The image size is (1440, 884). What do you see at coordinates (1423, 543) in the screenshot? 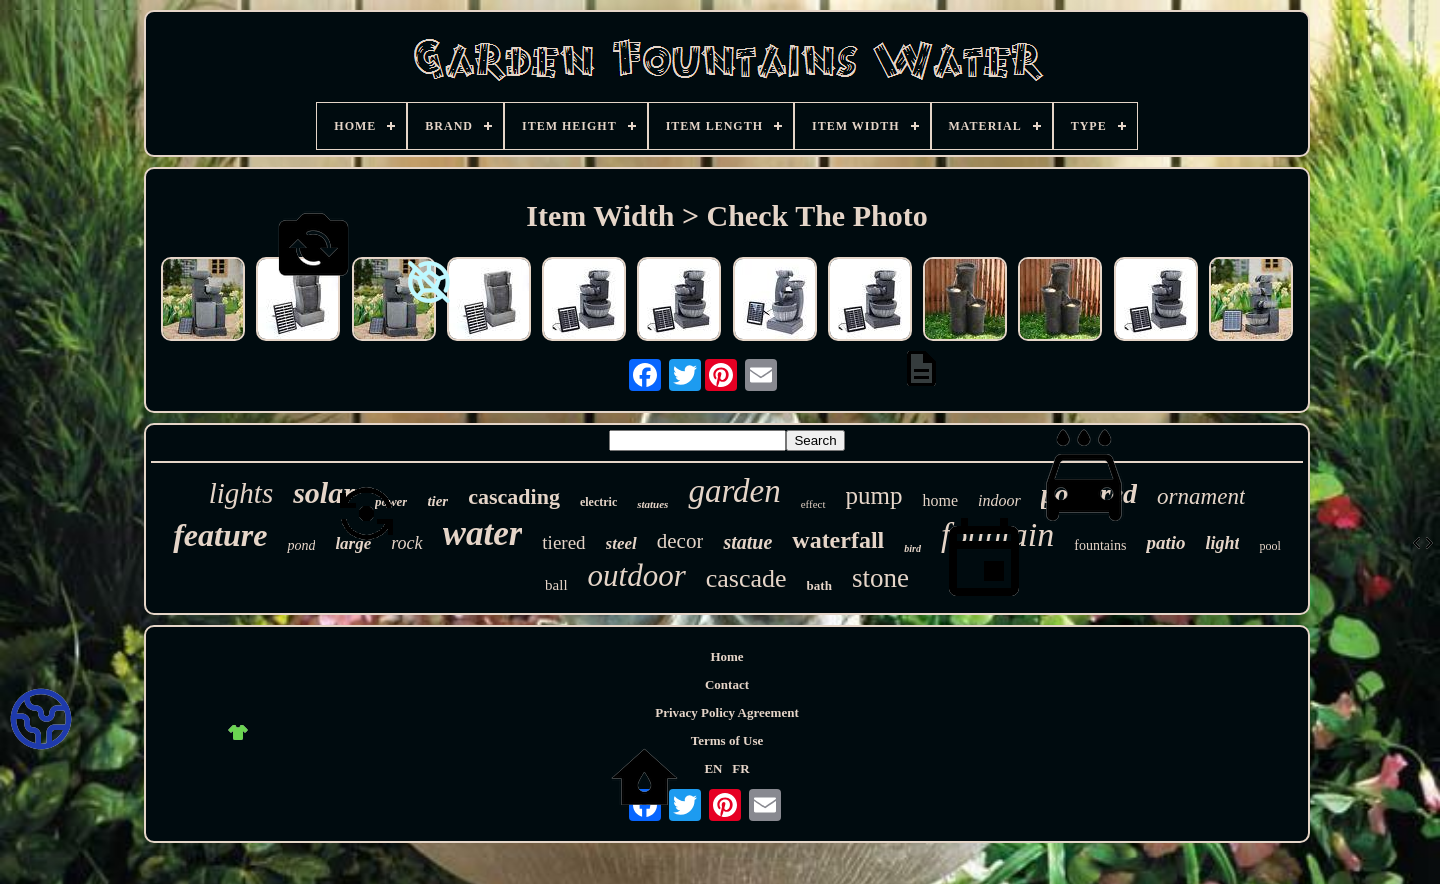
I see `view or edit source code` at bounding box center [1423, 543].